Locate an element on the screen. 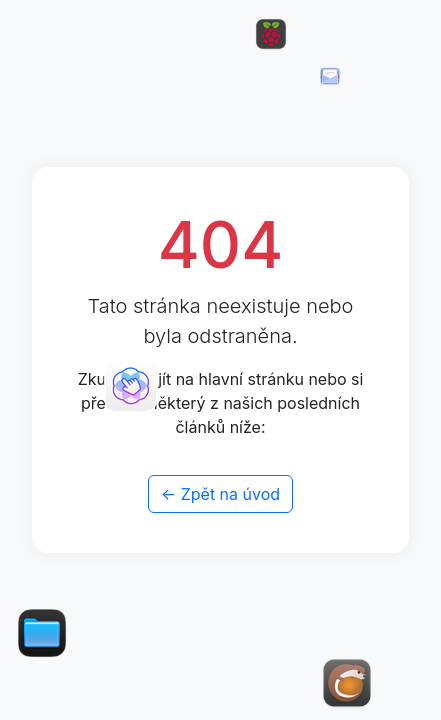 This screenshot has height=720, width=441. open the files app is located at coordinates (42, 633).